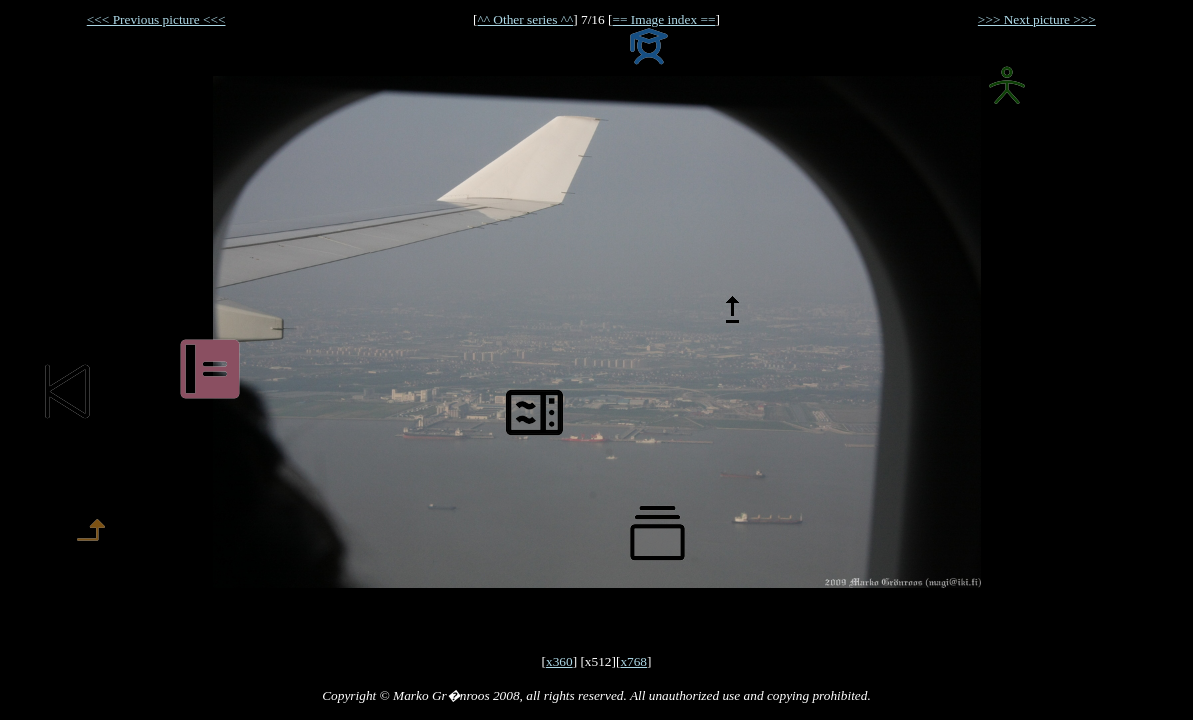  What do you see at coordinates (732, 309) in the screenshot?
I see `upgrade to a newer version` at bounding box center [732, 309].